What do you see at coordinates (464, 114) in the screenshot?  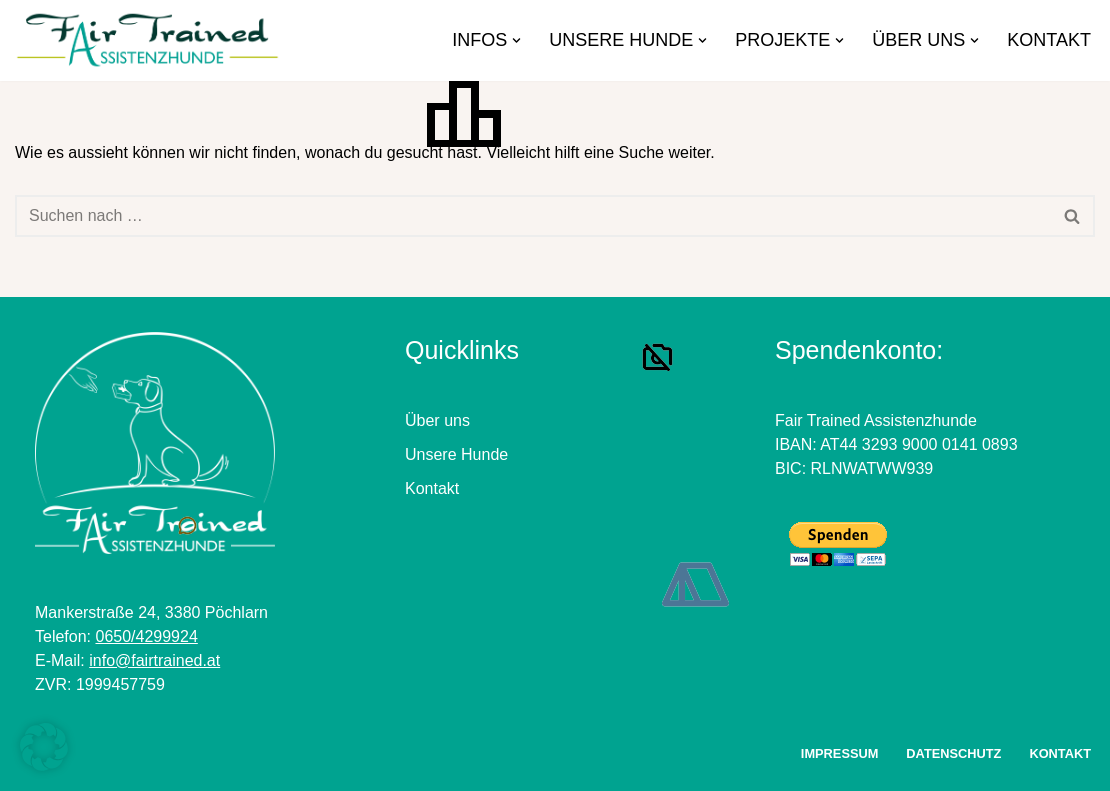 I see `view leaderboard rankings` at bounding box center [464, 114].